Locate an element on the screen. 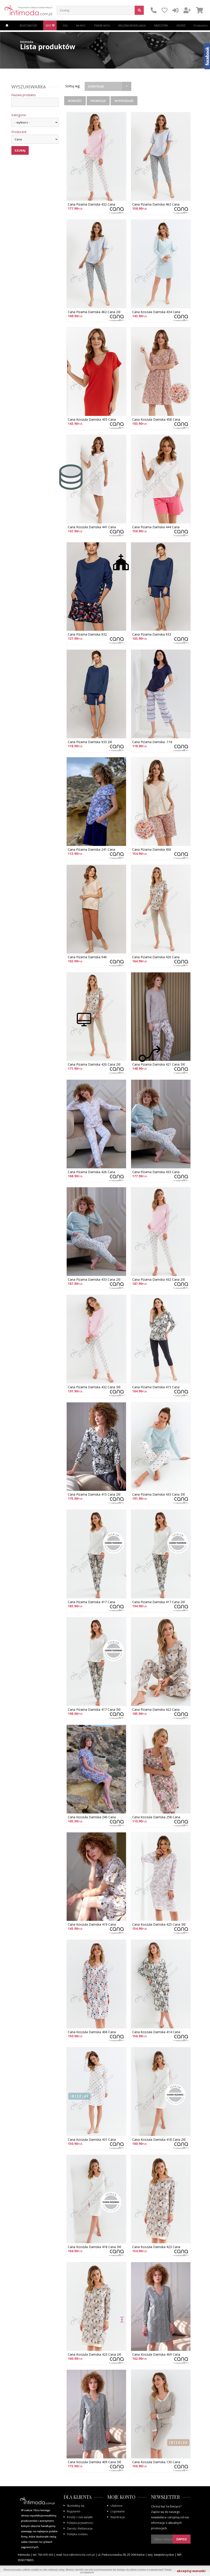 The width and height of the screenshot is (210, 2576). text input field is active is located at coordinates (122, 2320).